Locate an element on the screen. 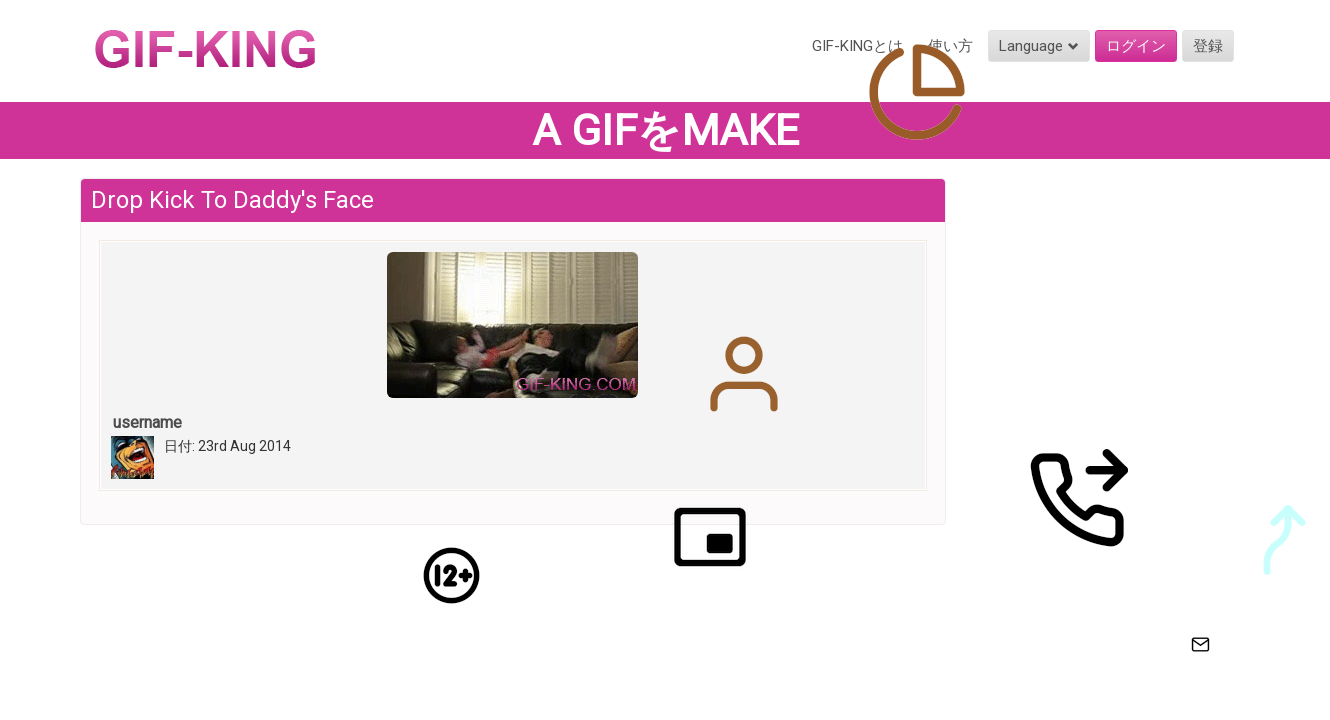 The height and width of the screenshot is (720, 1330). view analytics or statistics is located at coordinates (917, 92).